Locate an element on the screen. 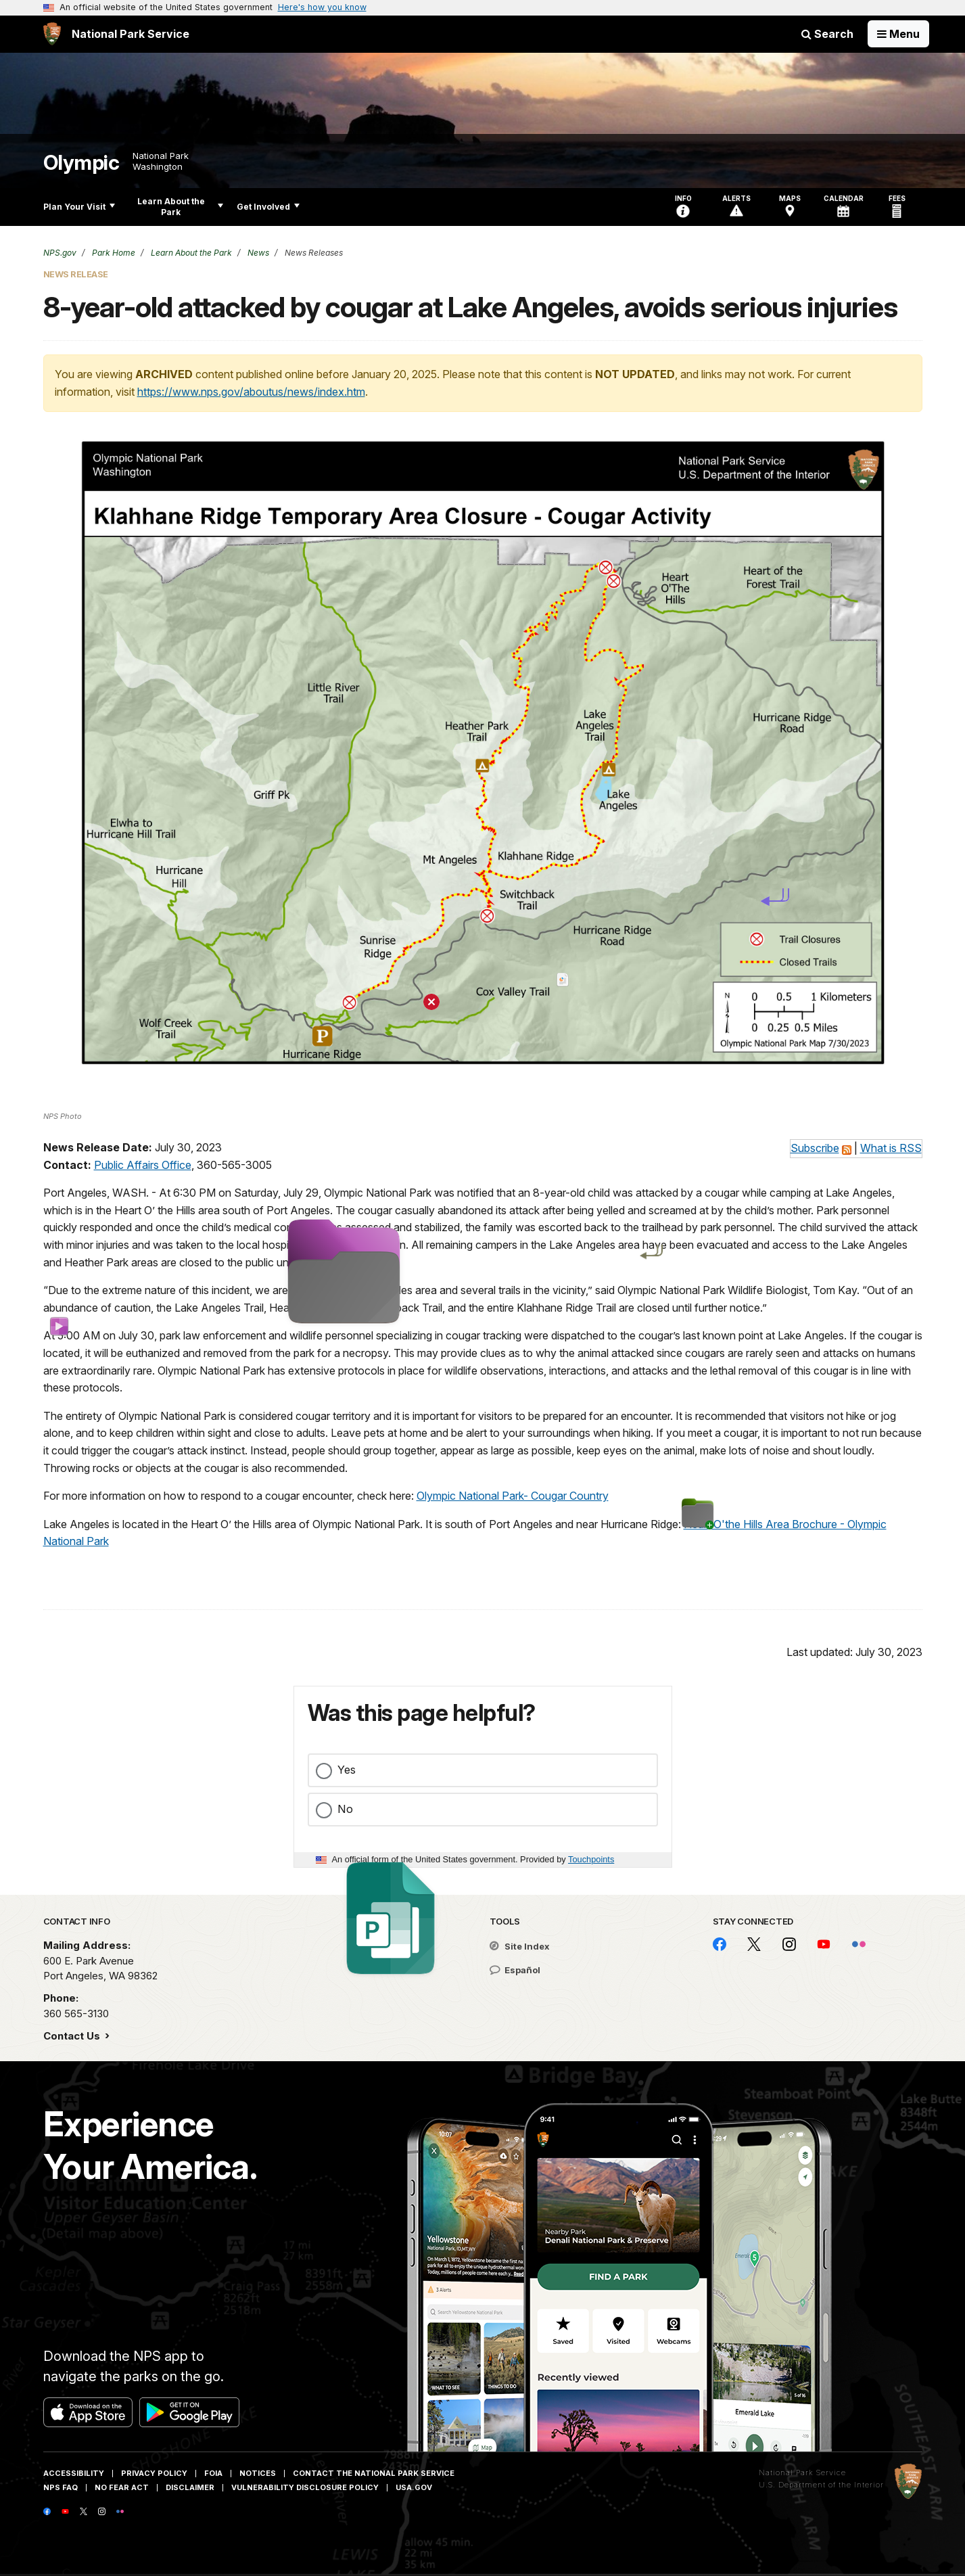  microsoft publisher document file is located at coordinates (390, 1918).